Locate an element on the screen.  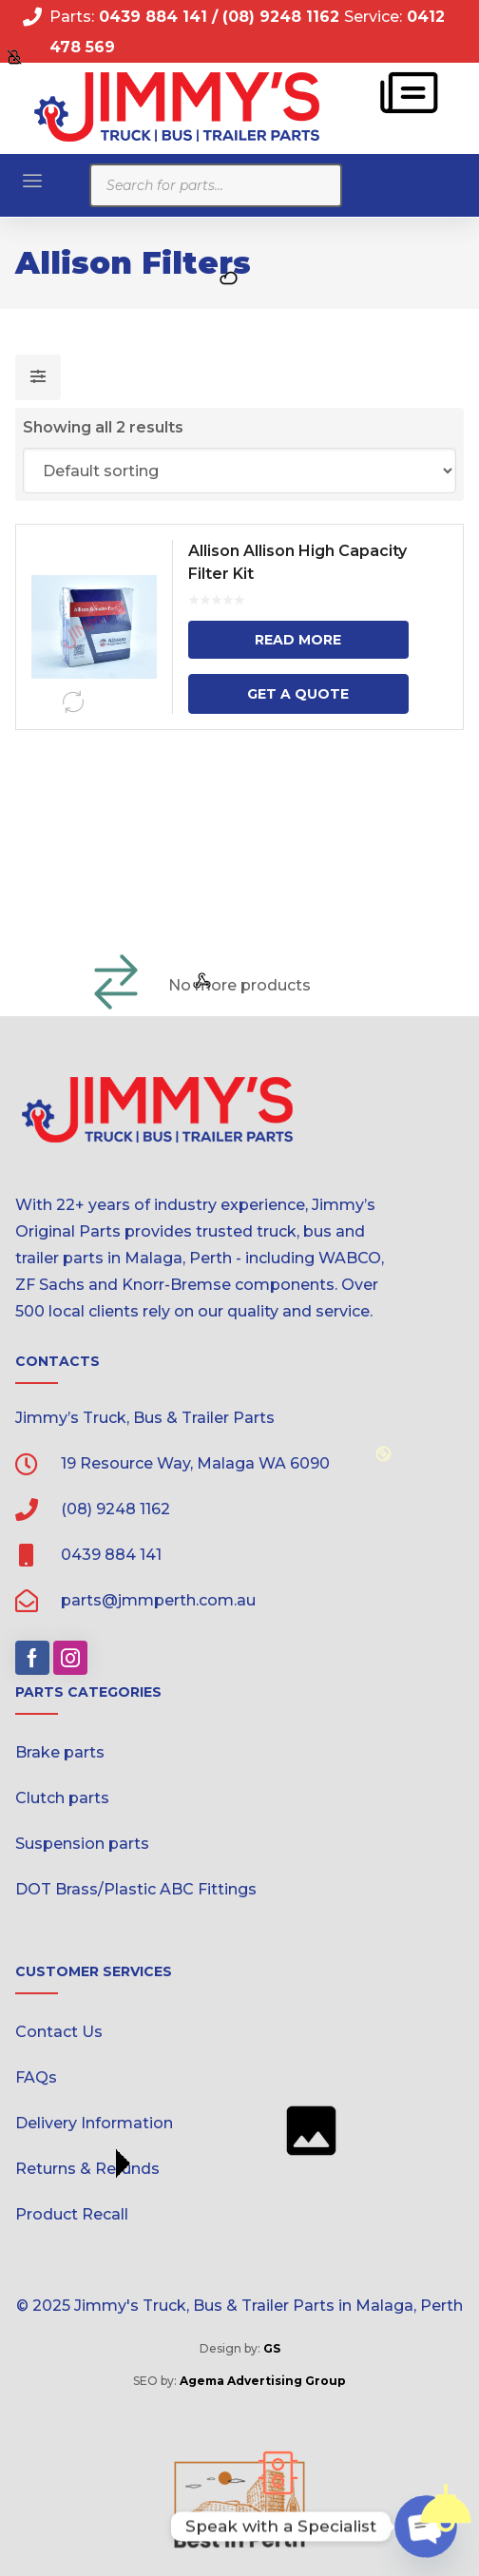
toggle pendant lamp on or off is located at coordinates (446, 2510).